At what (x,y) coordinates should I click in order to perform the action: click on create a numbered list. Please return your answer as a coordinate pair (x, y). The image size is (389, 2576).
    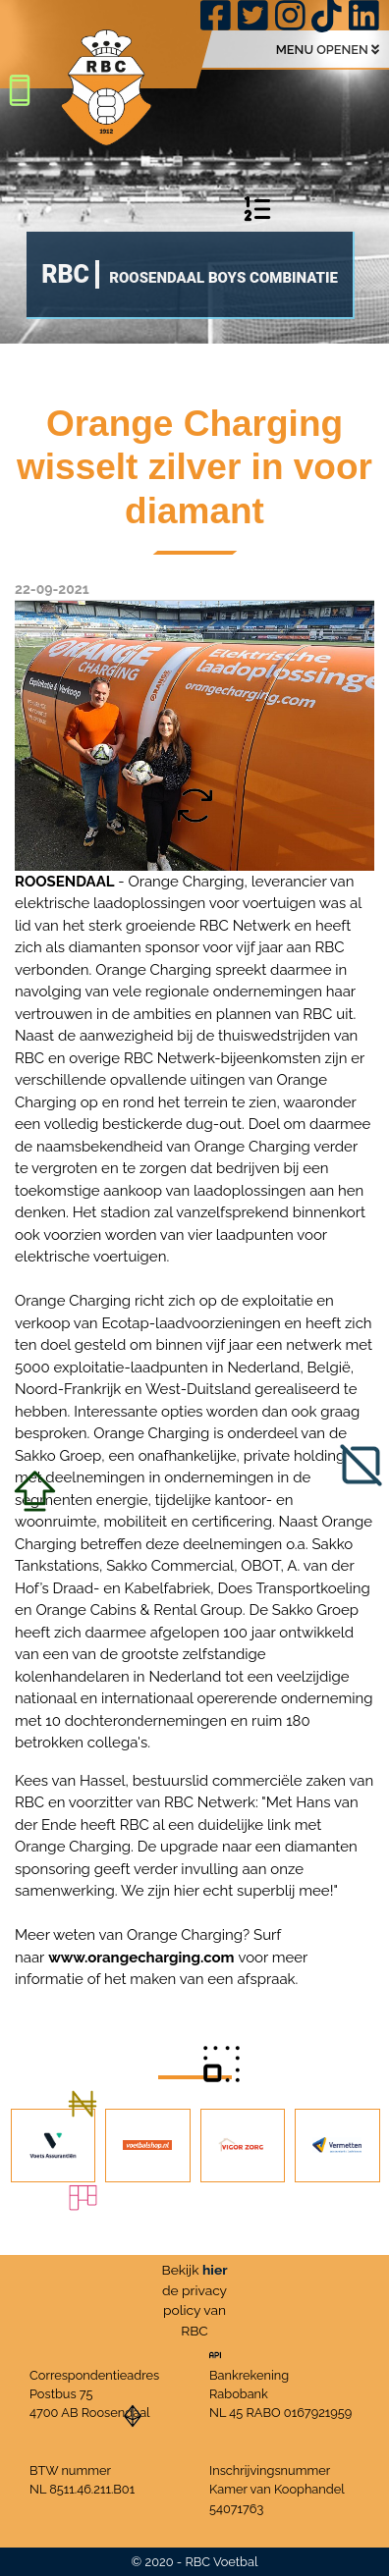
    Looking at the image, I should click on (257, 209).